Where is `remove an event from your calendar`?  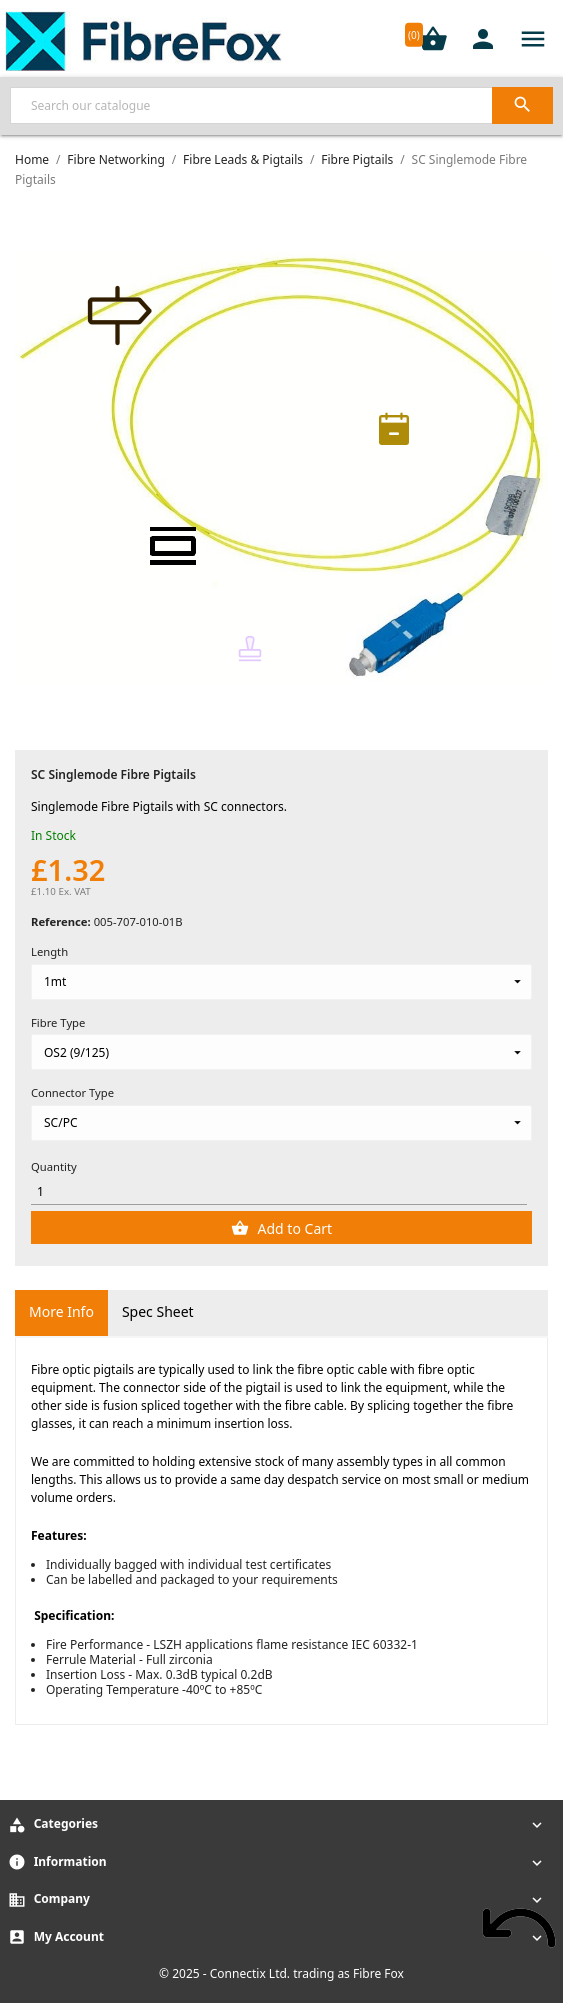 remove an event from your calendar is located at coordinates (394, 430).